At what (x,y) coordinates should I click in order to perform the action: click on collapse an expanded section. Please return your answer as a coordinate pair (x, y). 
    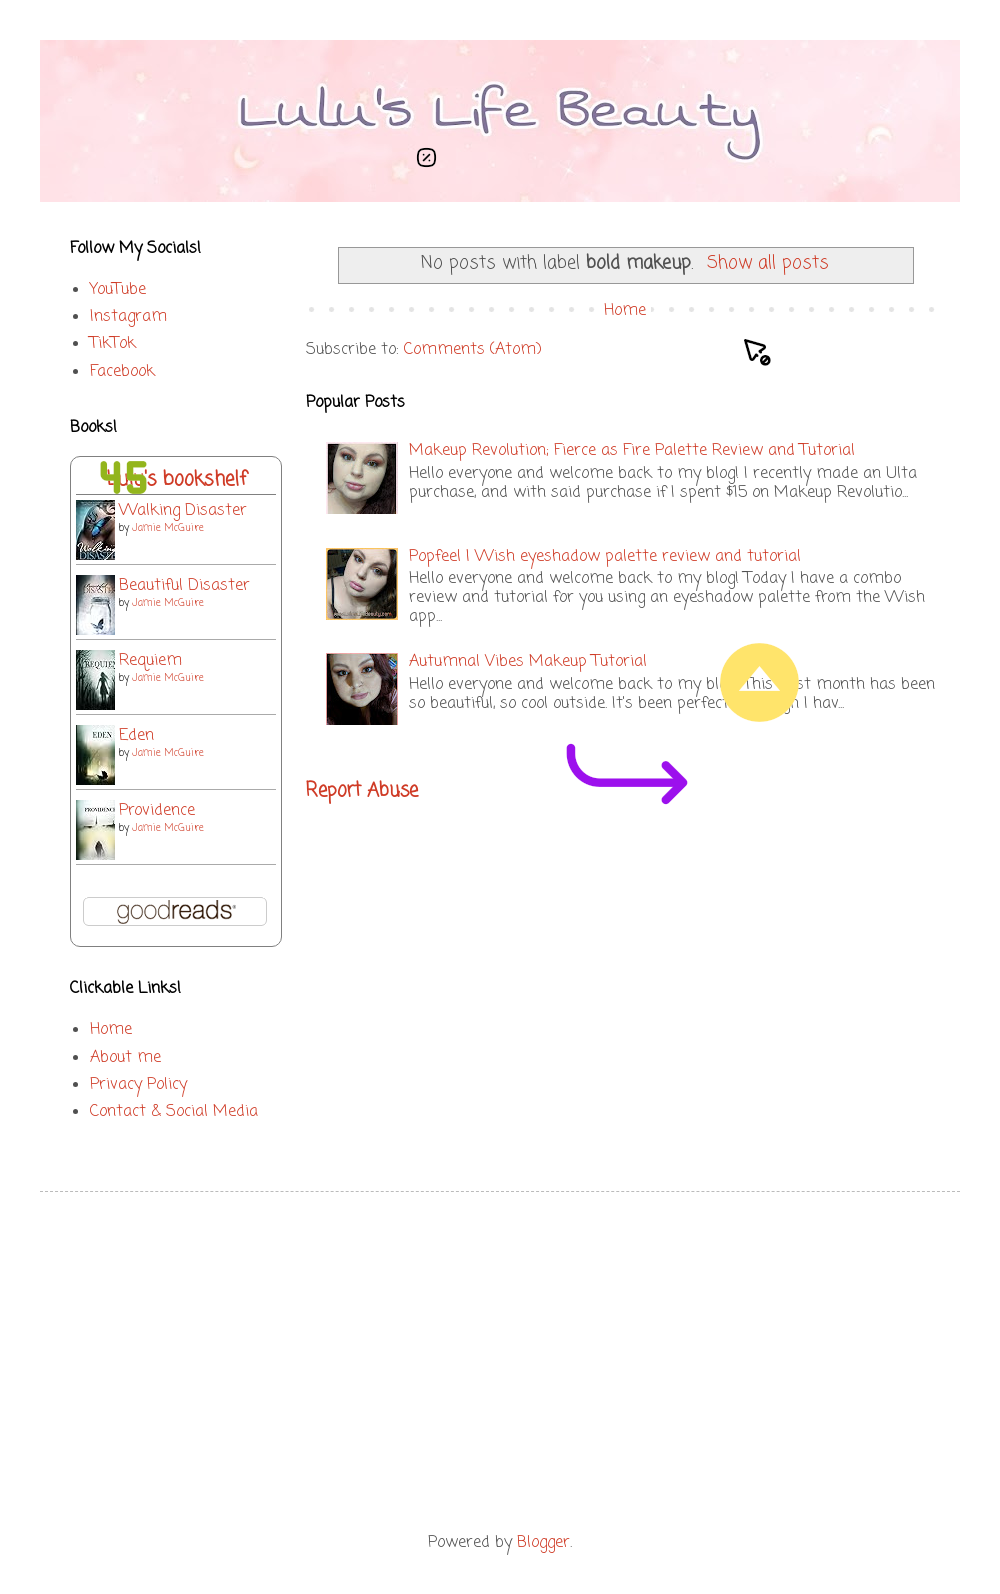
    Looking at the image, I should click on (759, 682).